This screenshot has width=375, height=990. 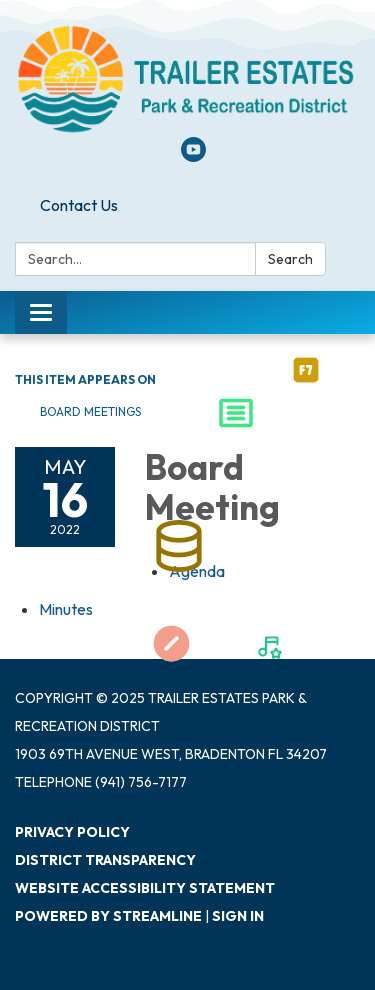 What do you see at coordinates (179, 546) in the screenshot?
I see `access database settings` at bounding box center [179, 546].